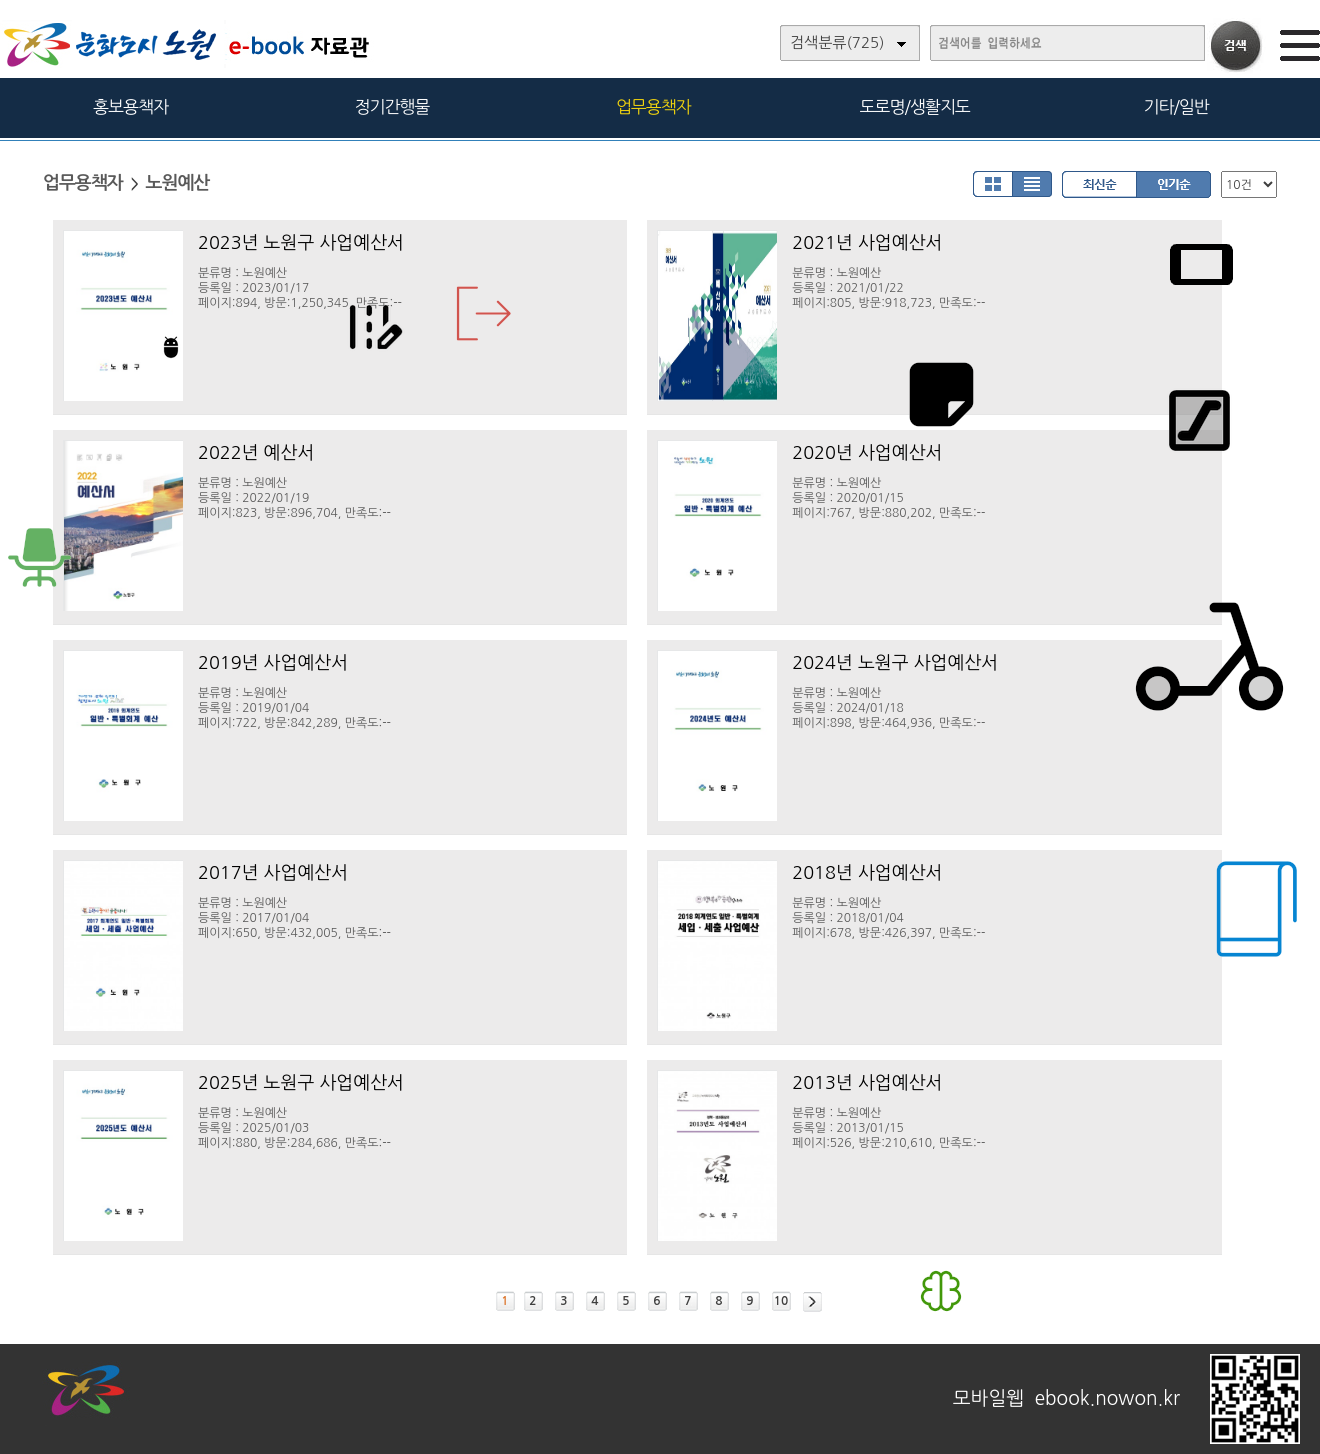 Image resolution: width=1320 pixels, height=1454 pixels. Describe the element at coordinates (39, 557) in the screenshot. I see `workspace or office settings` at that location.